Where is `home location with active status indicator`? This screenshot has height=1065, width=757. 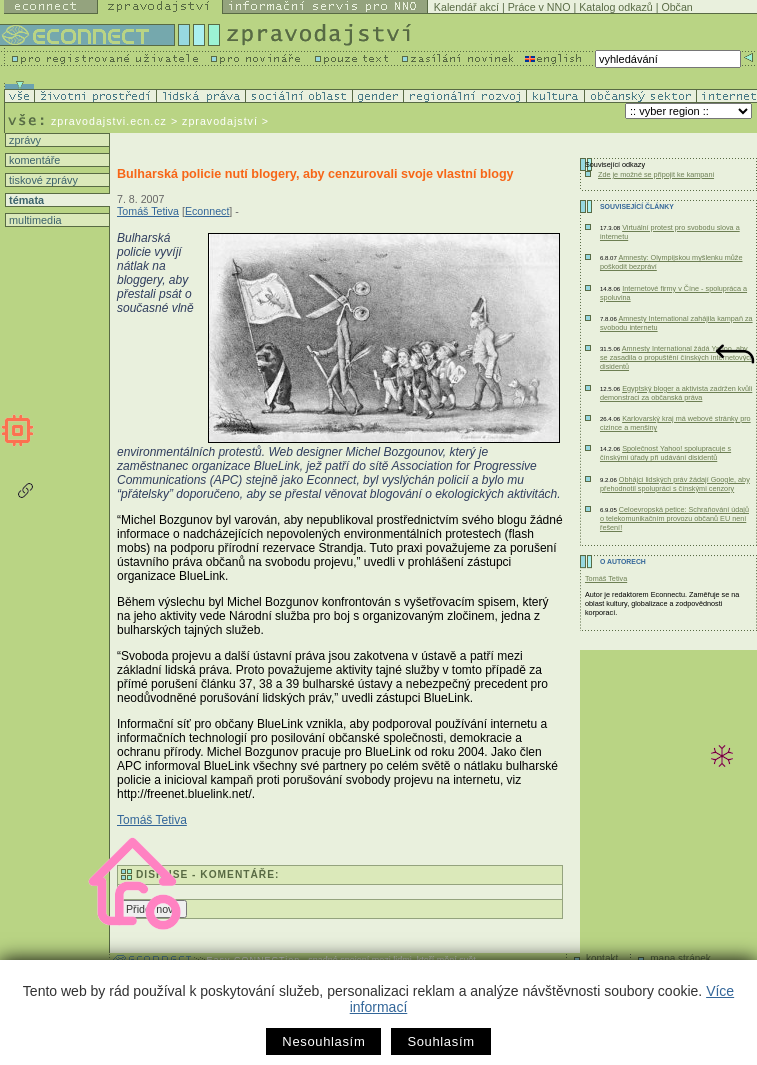 home location with active status indicator is located at coordinates (132, 881).